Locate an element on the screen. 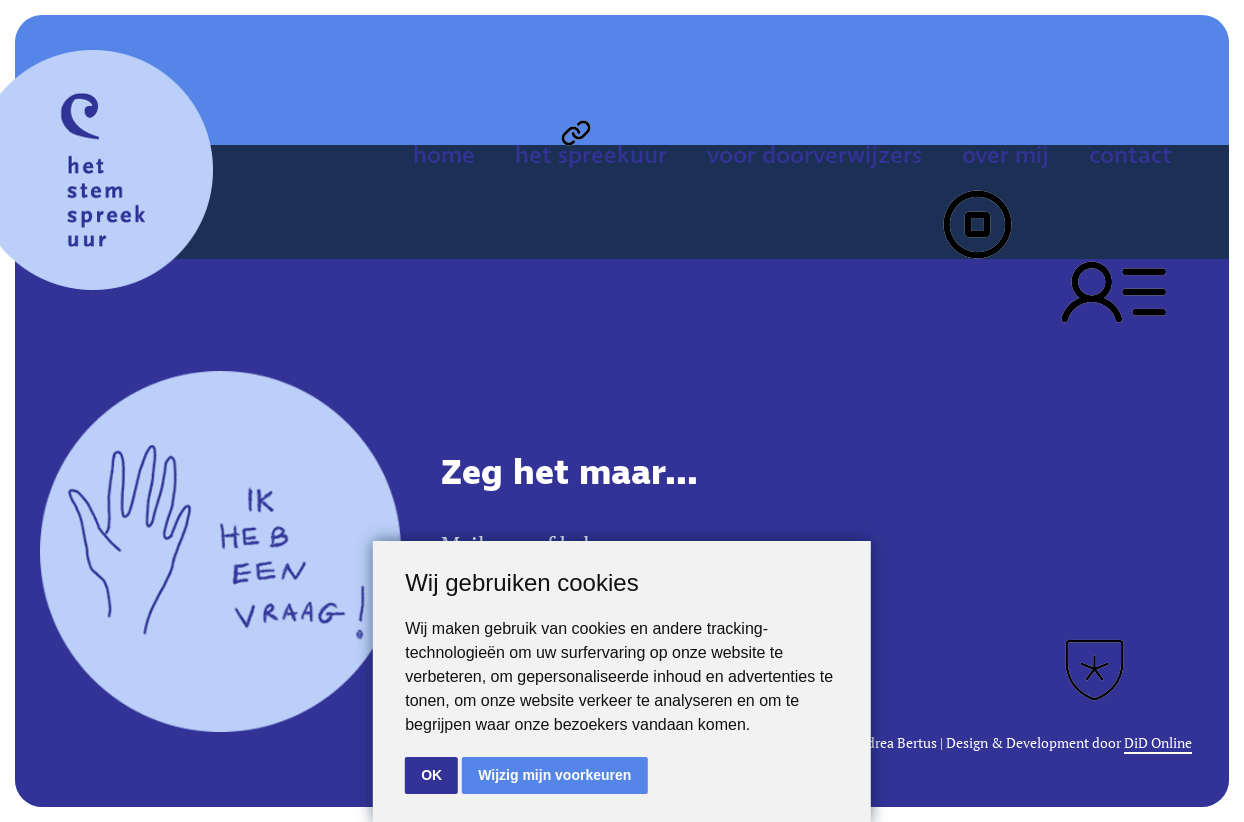 Image resolution: width=1244 pixels, height=822 pixels. view user directory or contact list is located at coordinates (1112, 292).